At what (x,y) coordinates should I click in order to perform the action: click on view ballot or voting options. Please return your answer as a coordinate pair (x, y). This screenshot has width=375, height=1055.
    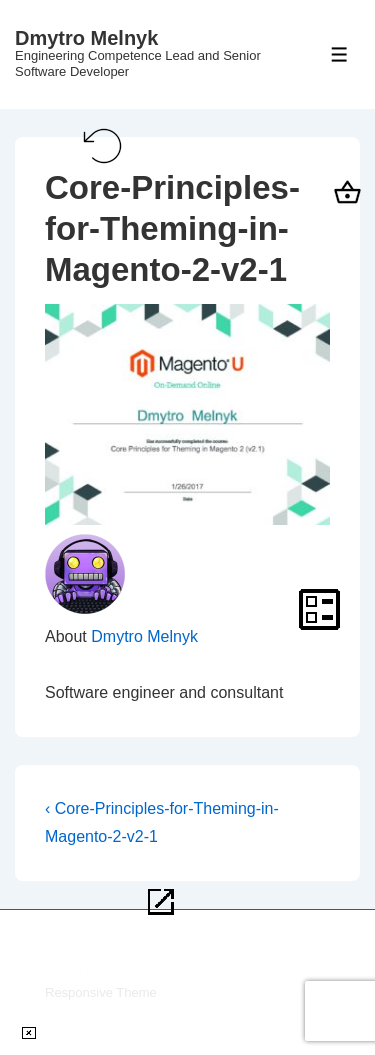
    Looking at the image, I should click on (319, 609).